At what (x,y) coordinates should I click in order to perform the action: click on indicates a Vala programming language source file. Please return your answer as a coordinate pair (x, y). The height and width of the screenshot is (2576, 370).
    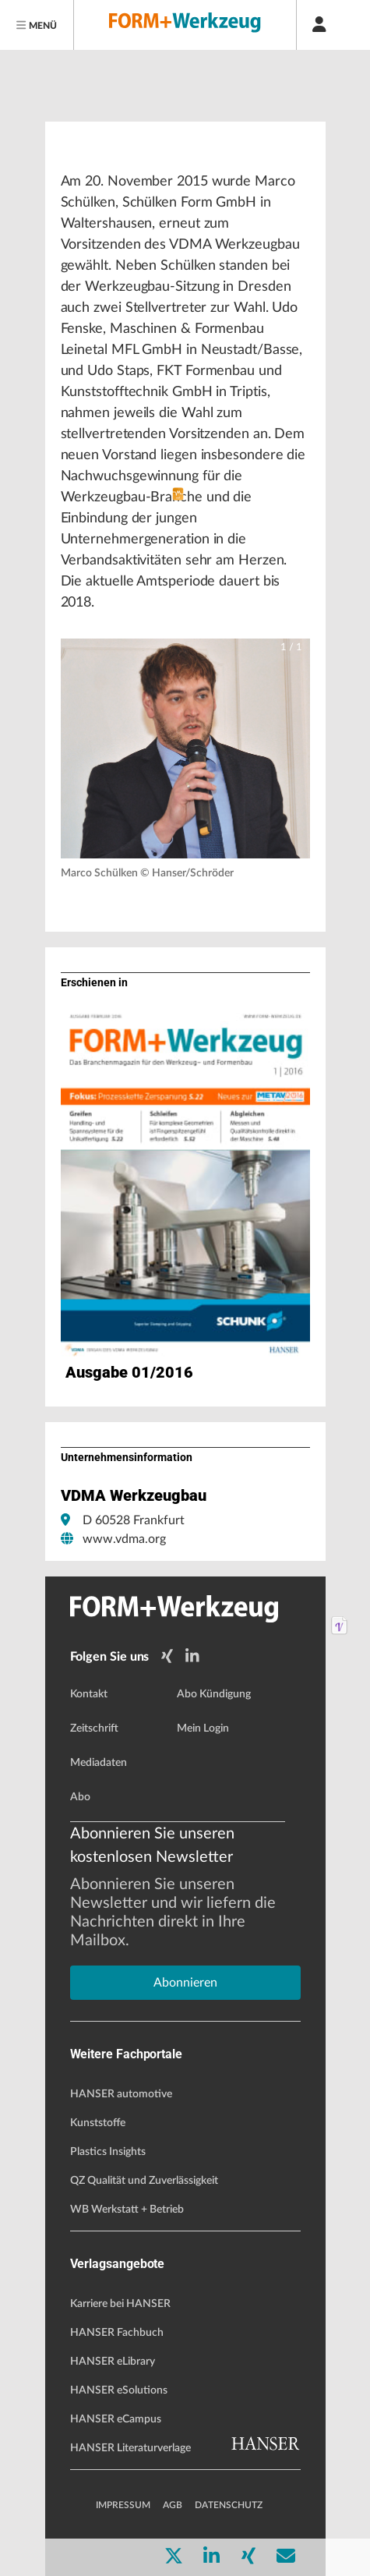
    Looking at the image, I should click on (339, 1625).